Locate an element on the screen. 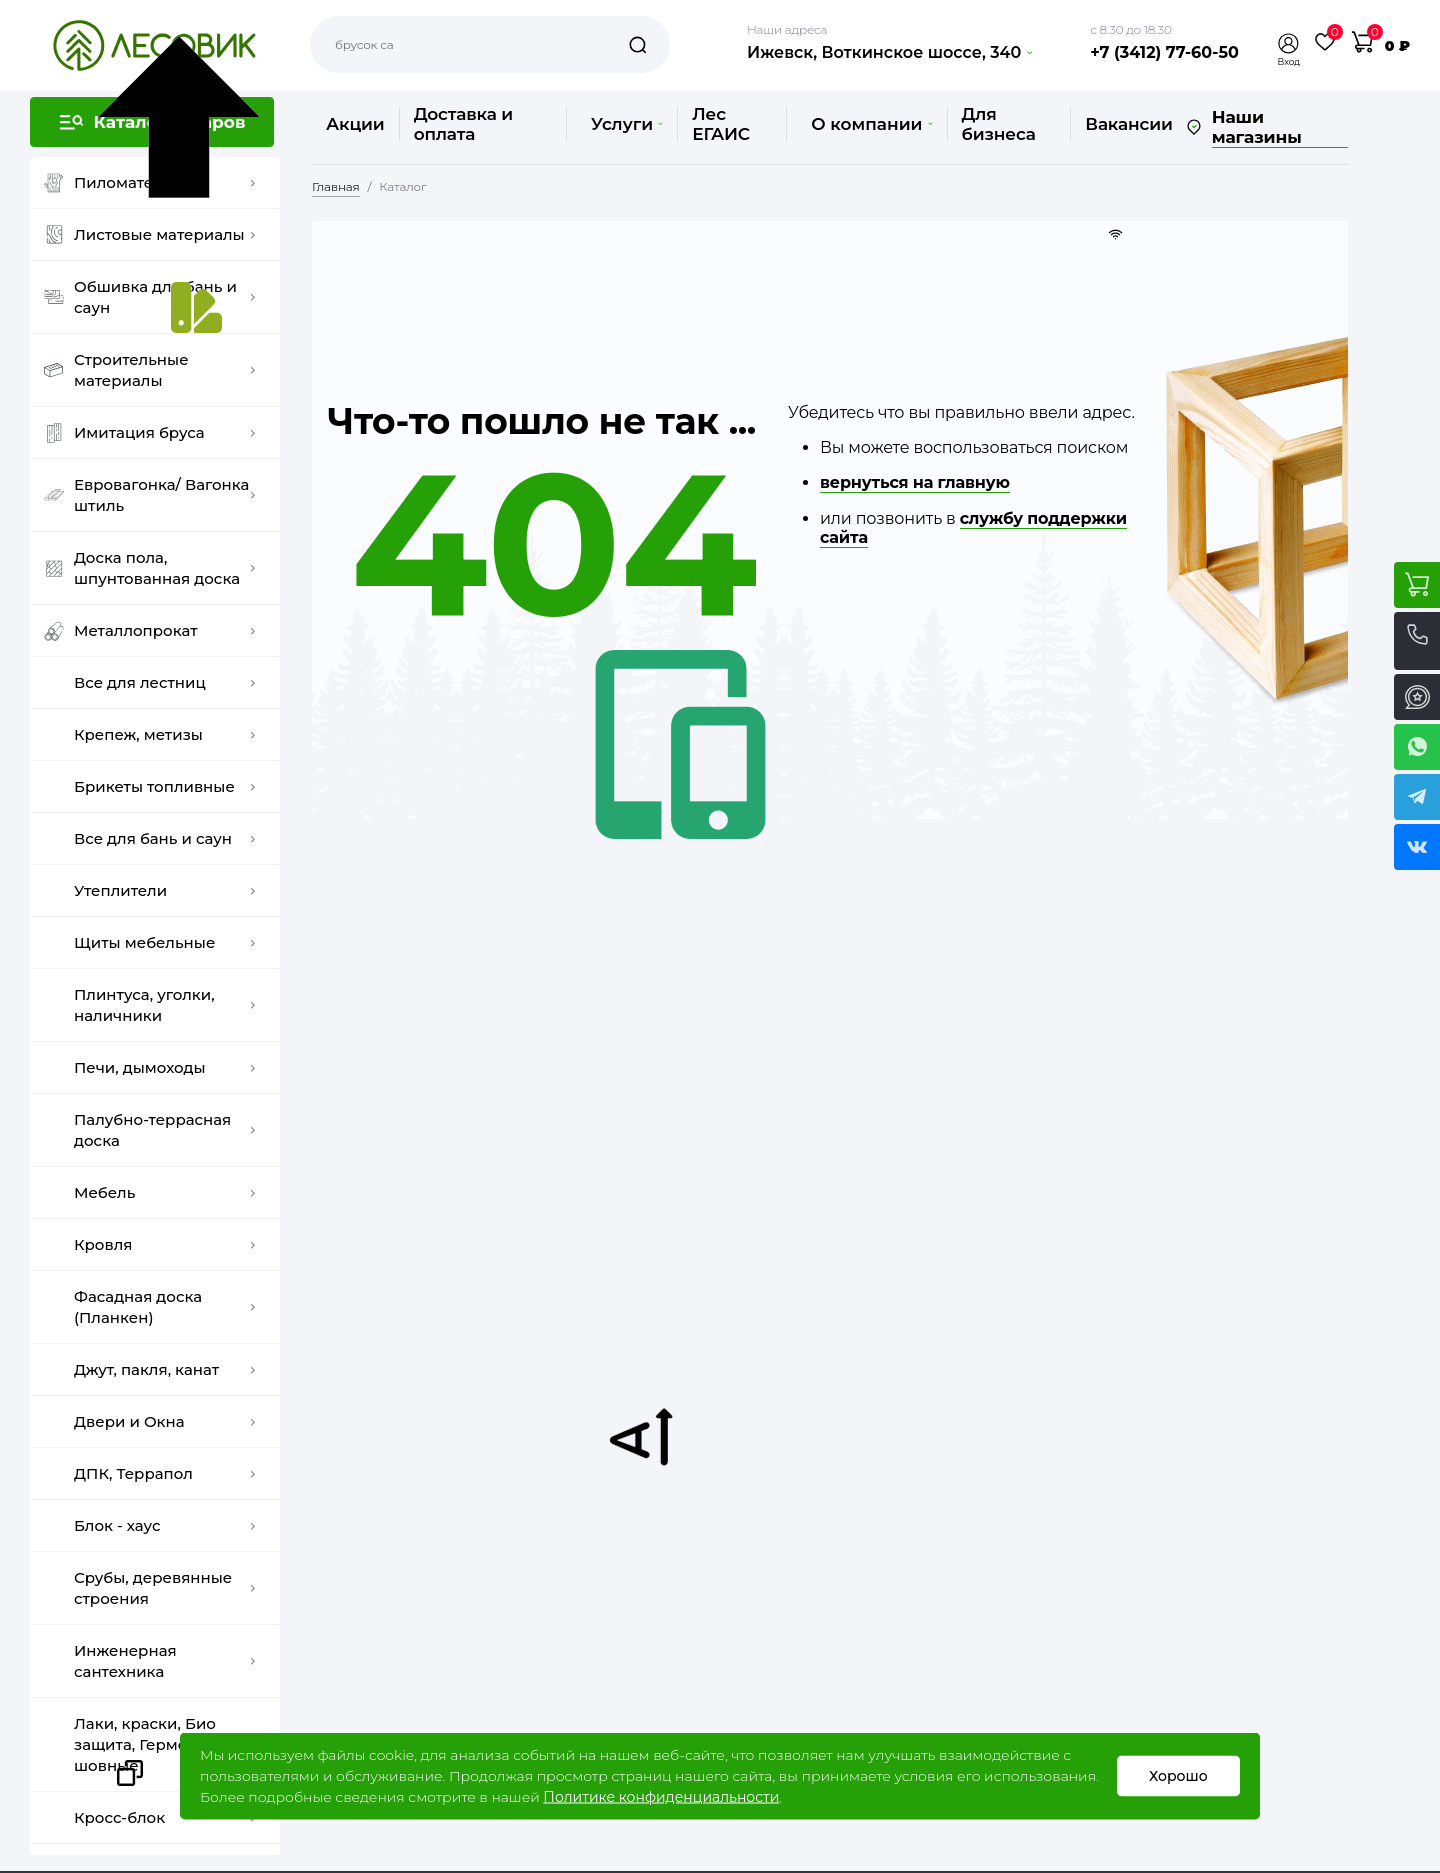  copy to clipboard is located at coordinates (130, 1773).